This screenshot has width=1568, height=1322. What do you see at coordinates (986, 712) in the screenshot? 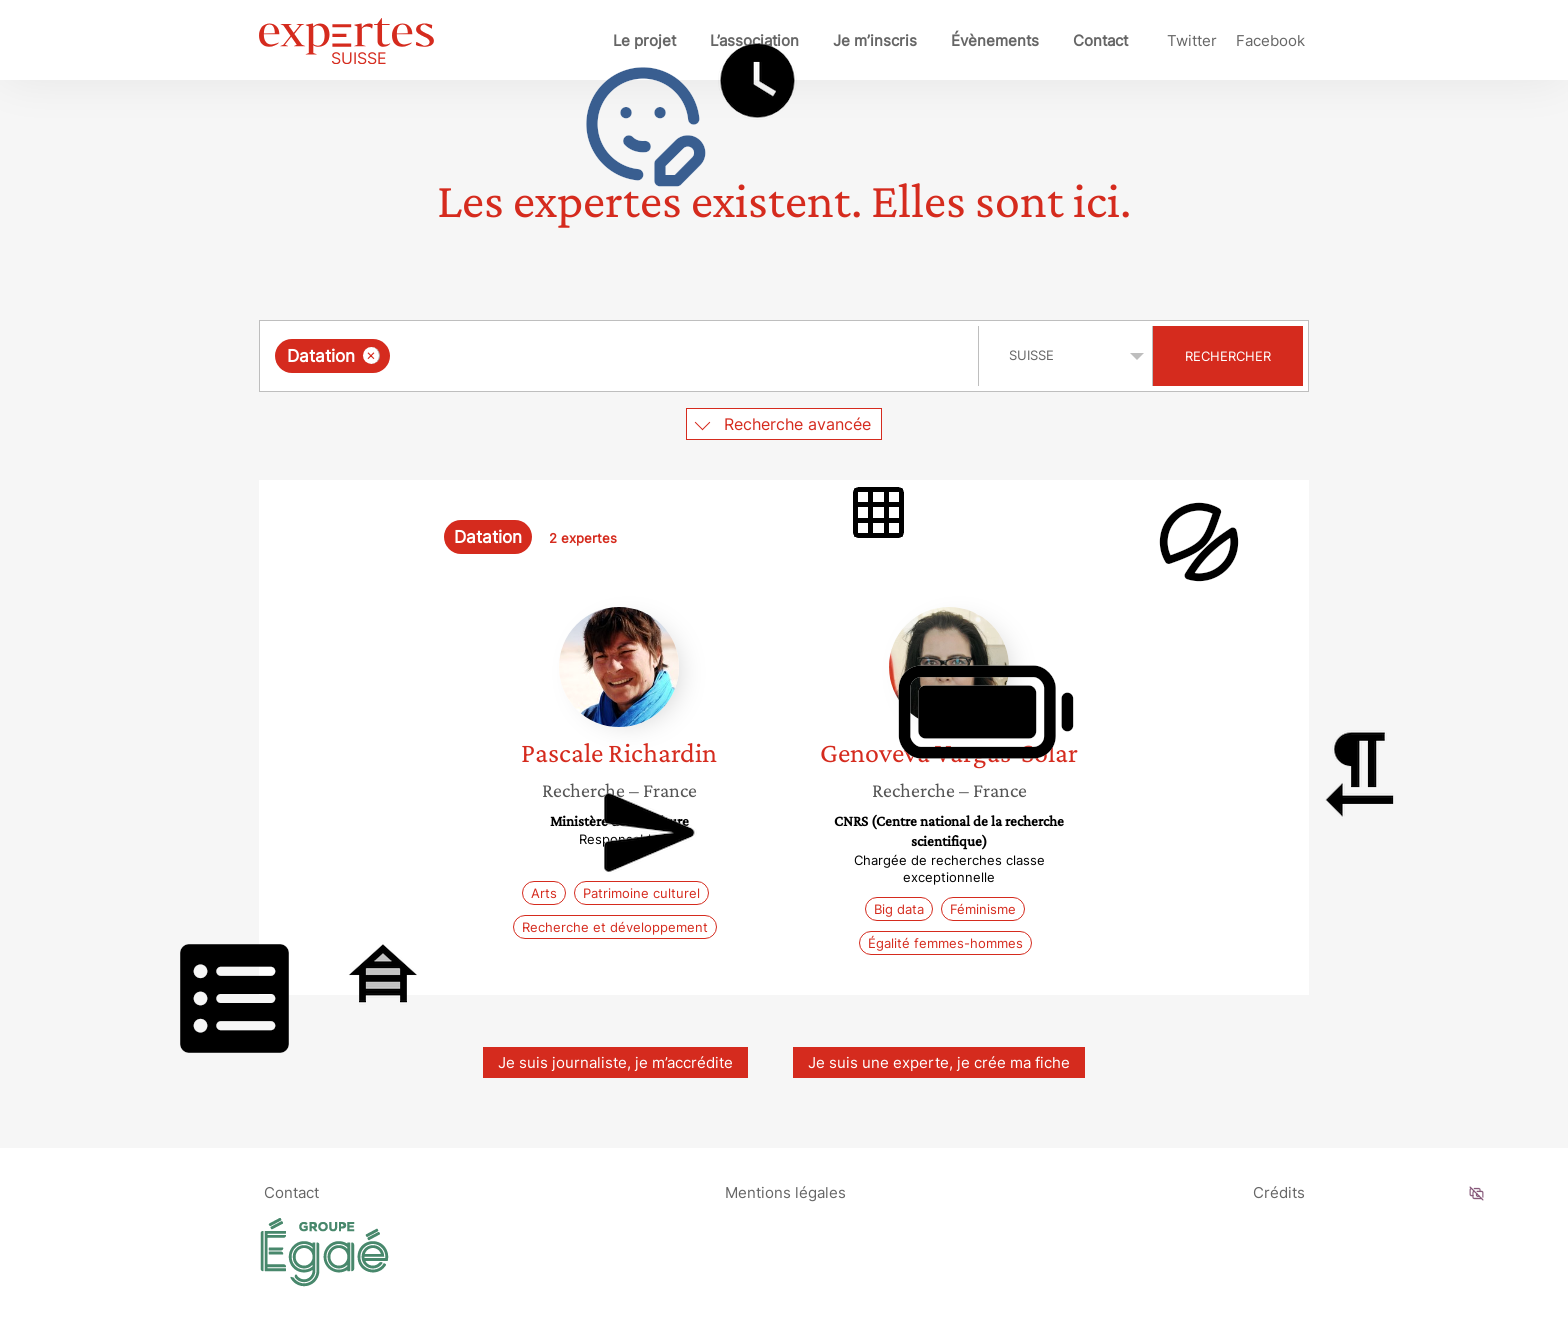
I see `indicates battery is fully charged` at bounding box center [986, 712].